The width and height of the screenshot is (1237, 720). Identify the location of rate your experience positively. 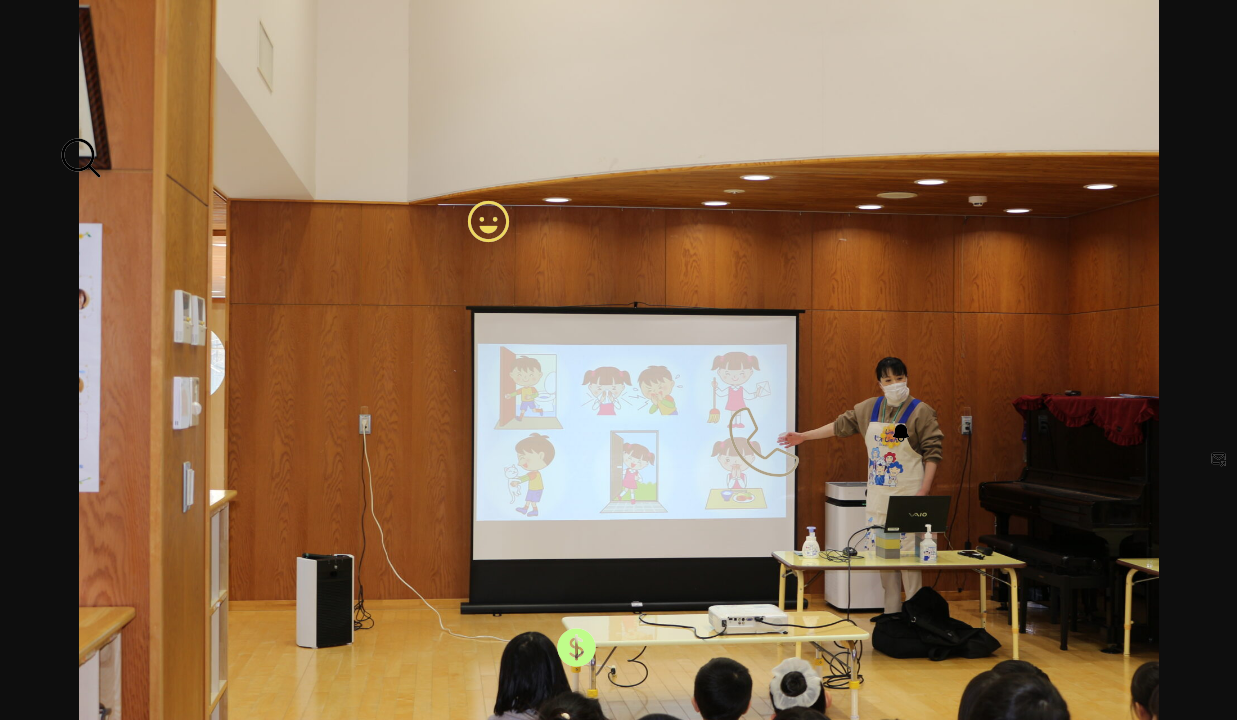
(488, 221).